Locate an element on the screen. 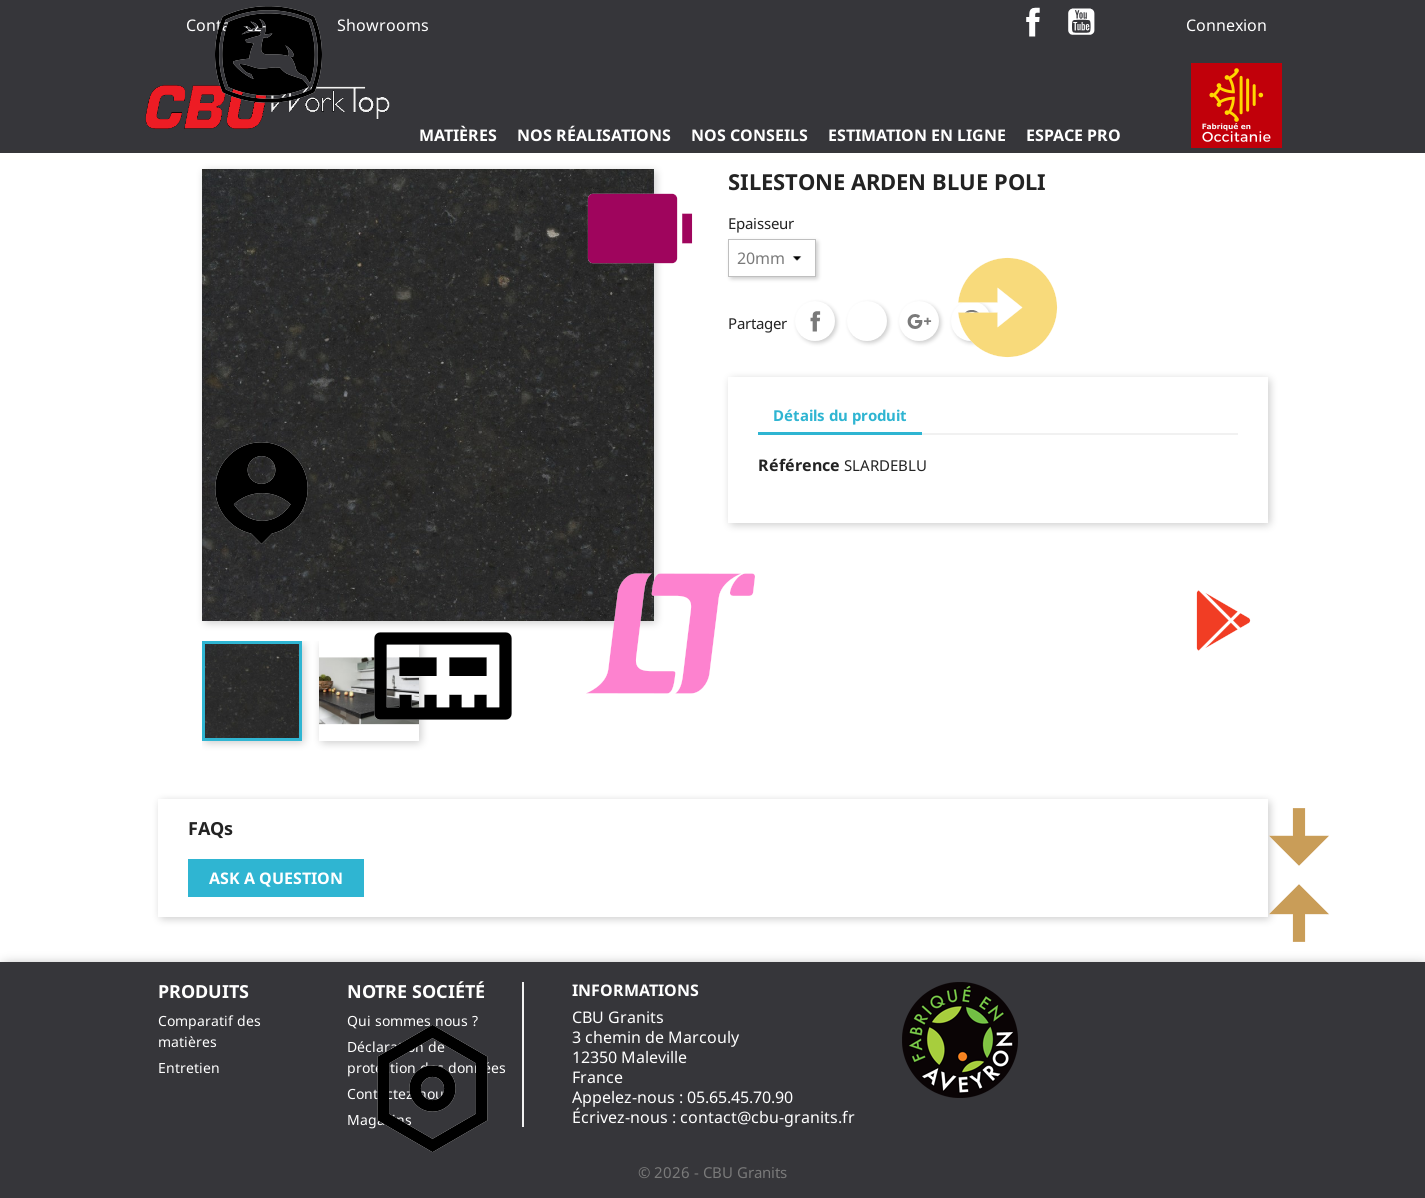 The width and height of the screenshot is (1425, 1198). log in to your account is located at coordinates (1007, 307).